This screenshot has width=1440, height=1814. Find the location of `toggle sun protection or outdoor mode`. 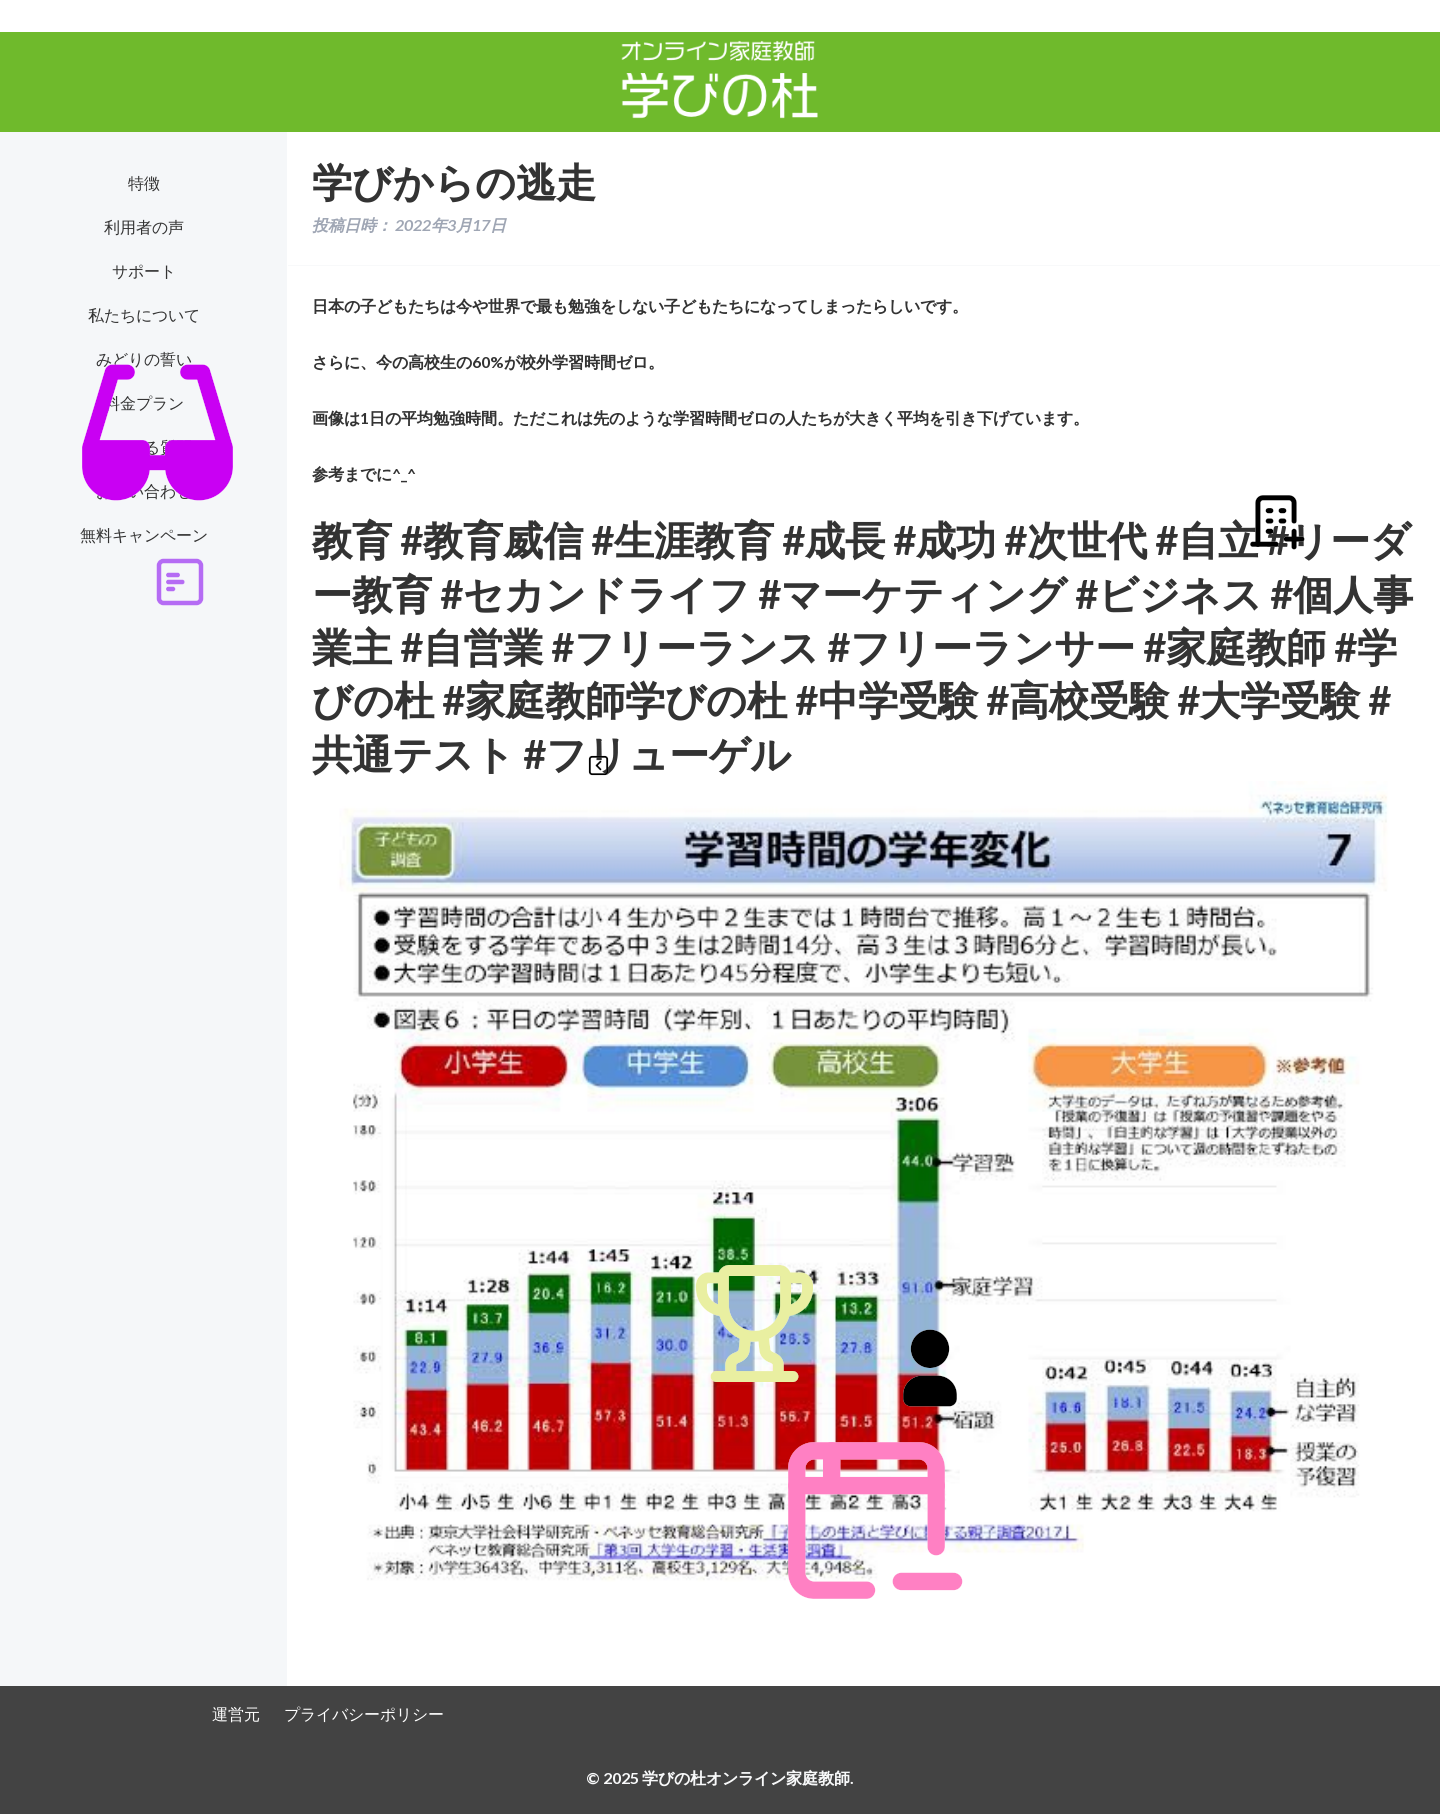

toggle sun protection or outdoor mode is located at coordinates (157, 432).